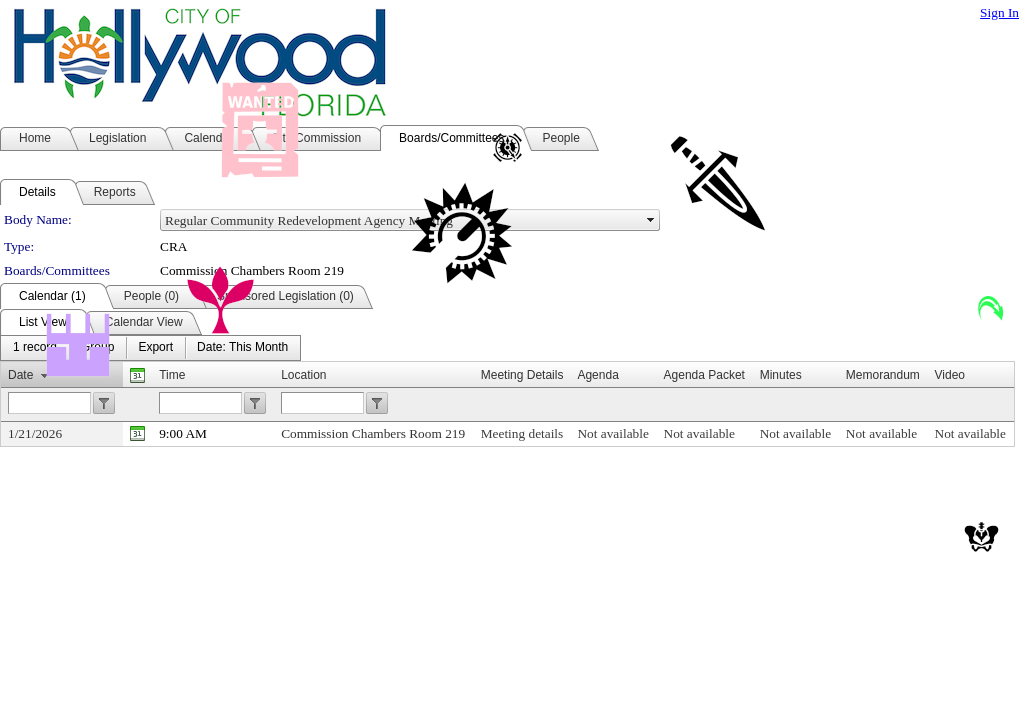 The width and height of the screenshot is (1024, 720). Describe the element at coordinates (717, 183) in the screenshot. I see `equip a dagger or short blade weapon` at that location.